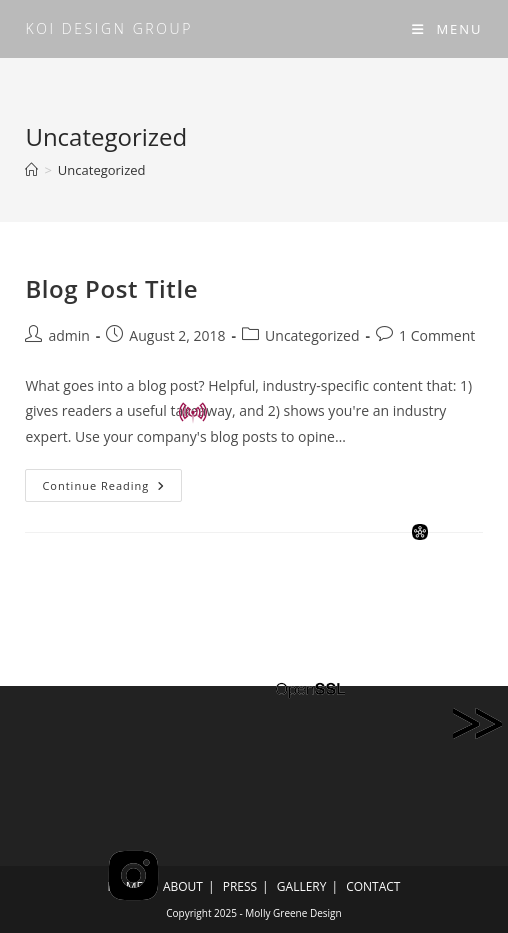 This screenshot has height=933, width=508. Describe the element at coordinates (193, 413) in the screenshot. I see `eclipse mosquitto MQTT broker logo` at that location.